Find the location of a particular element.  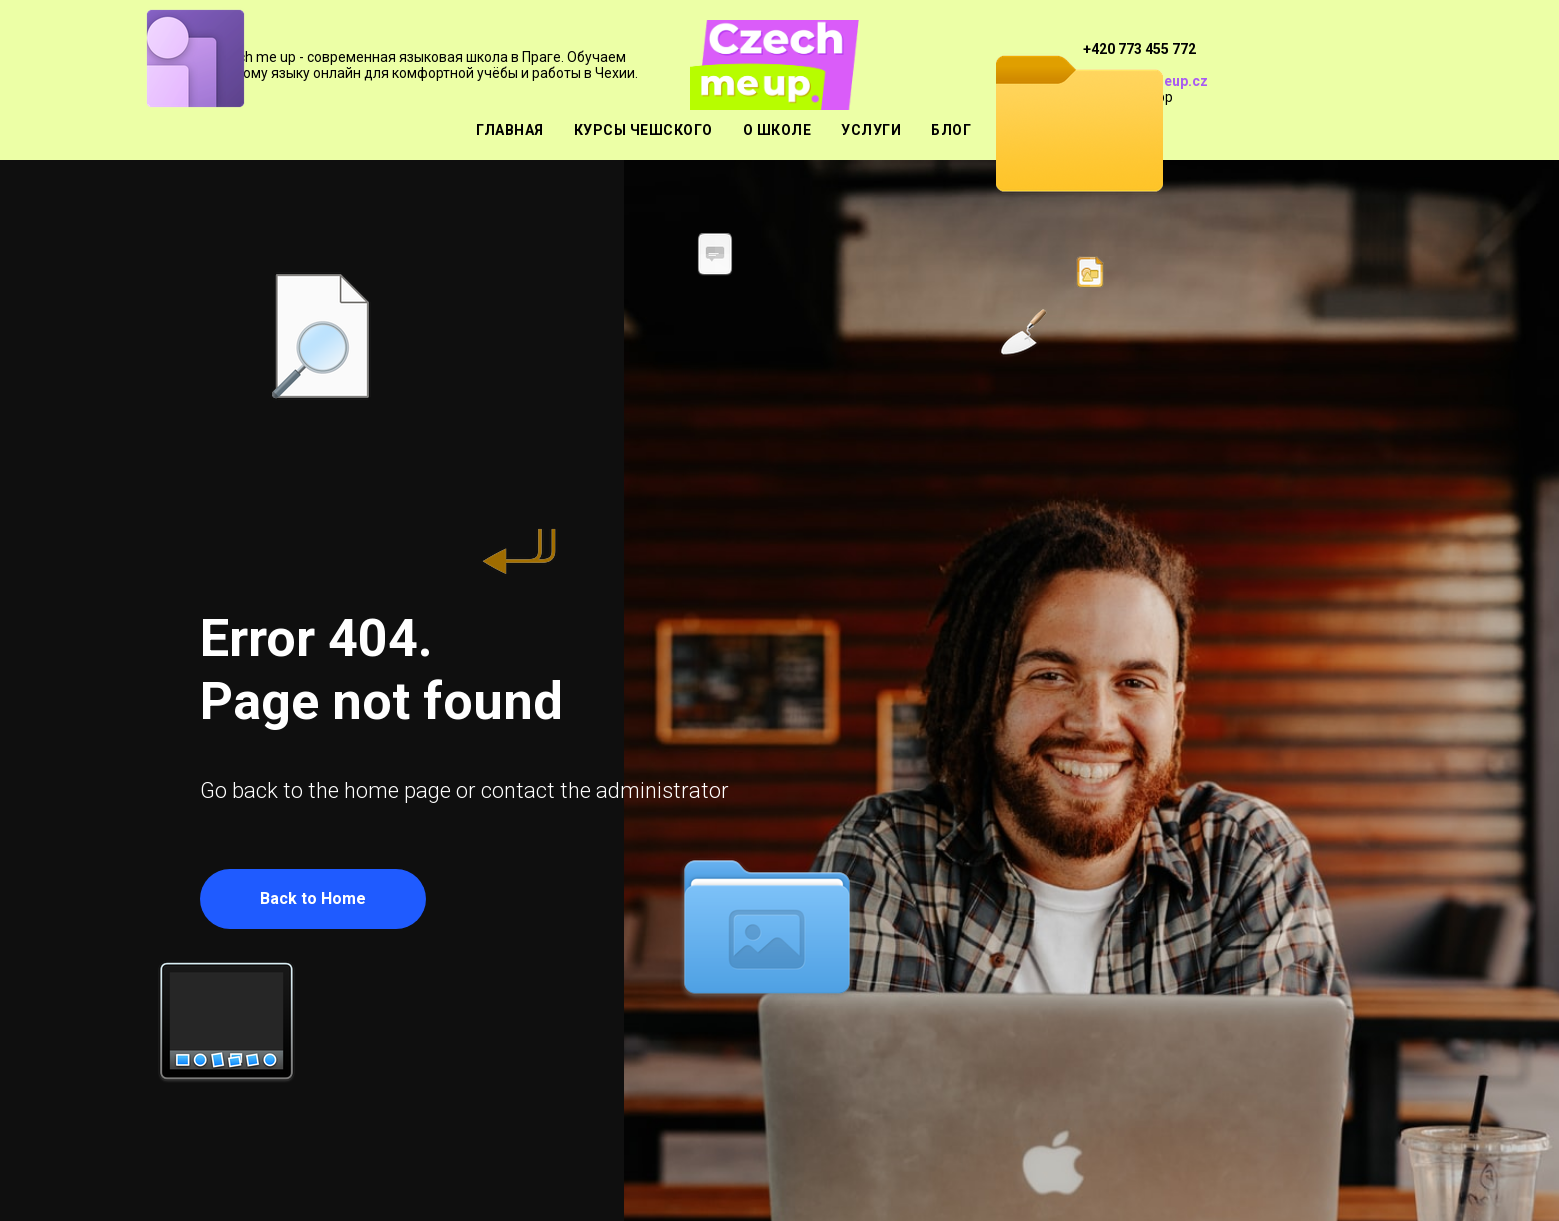

search within a document or file is located at coordinates (322, 336).